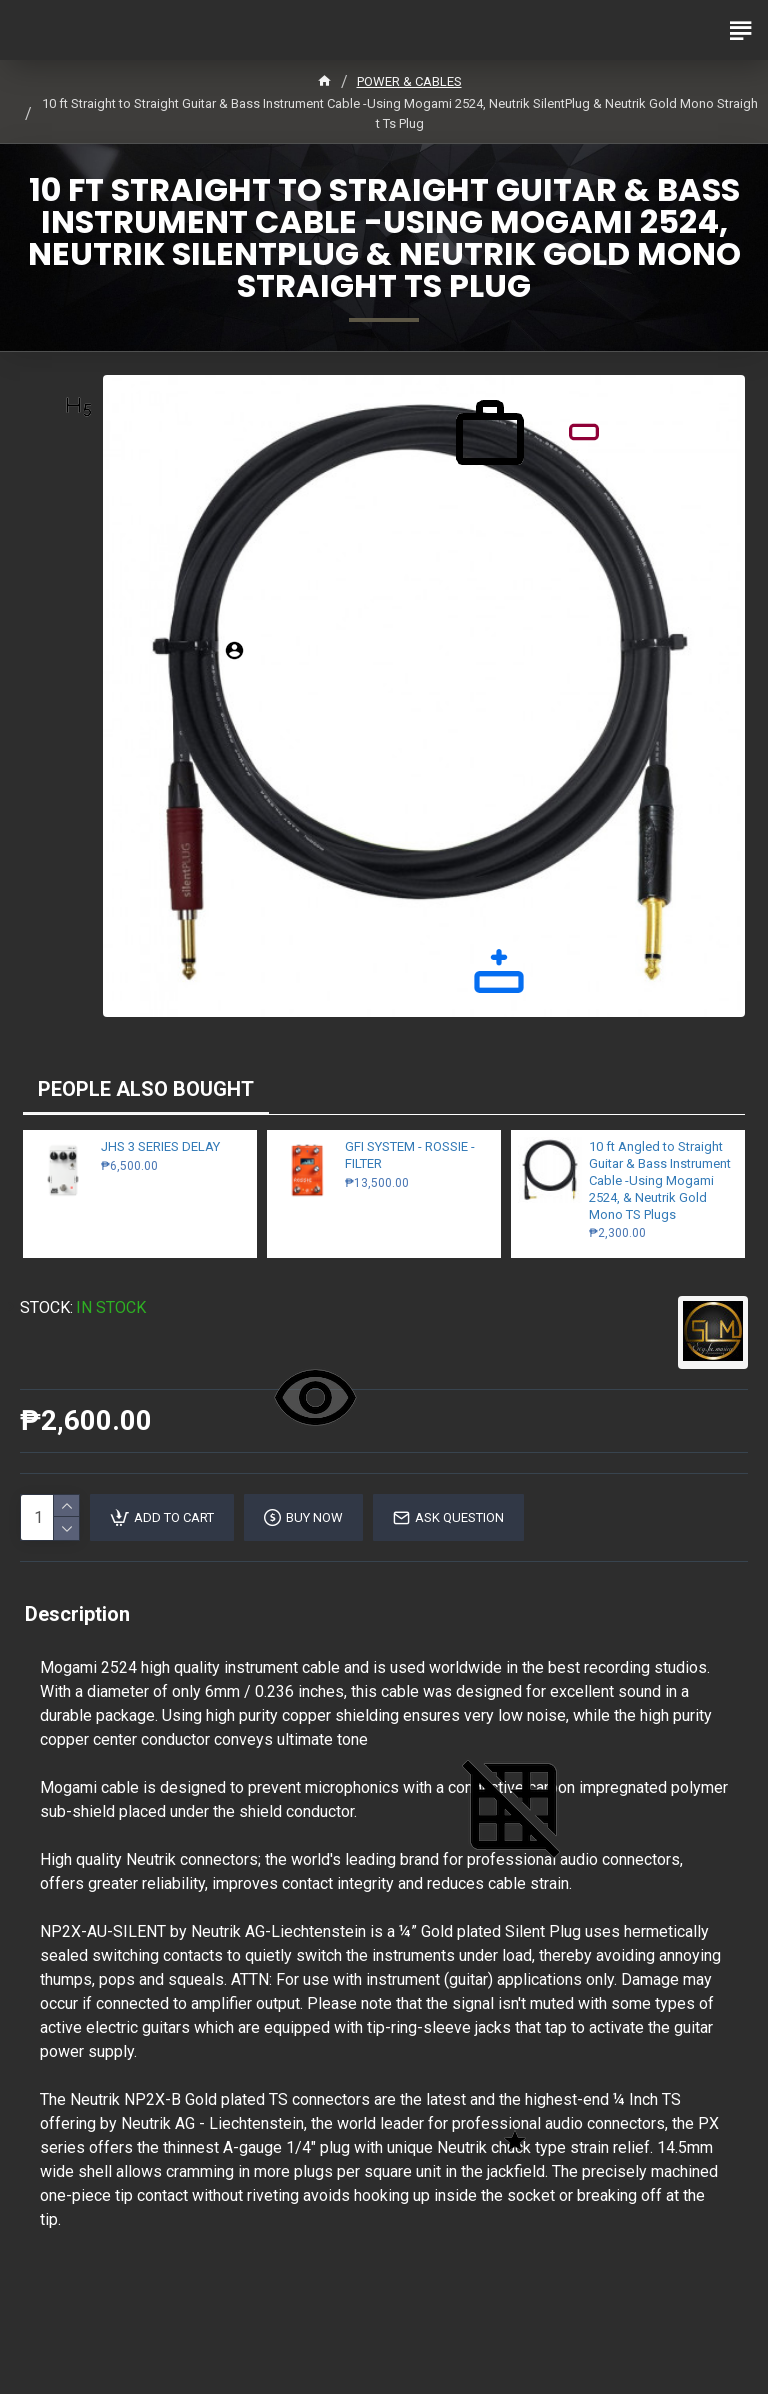 Image resolution: width=768 pixels, height=2394 pixels. Describe the element at coordinates (234, 650) in the screenshot. I see `access your profile or account settings` at that location.